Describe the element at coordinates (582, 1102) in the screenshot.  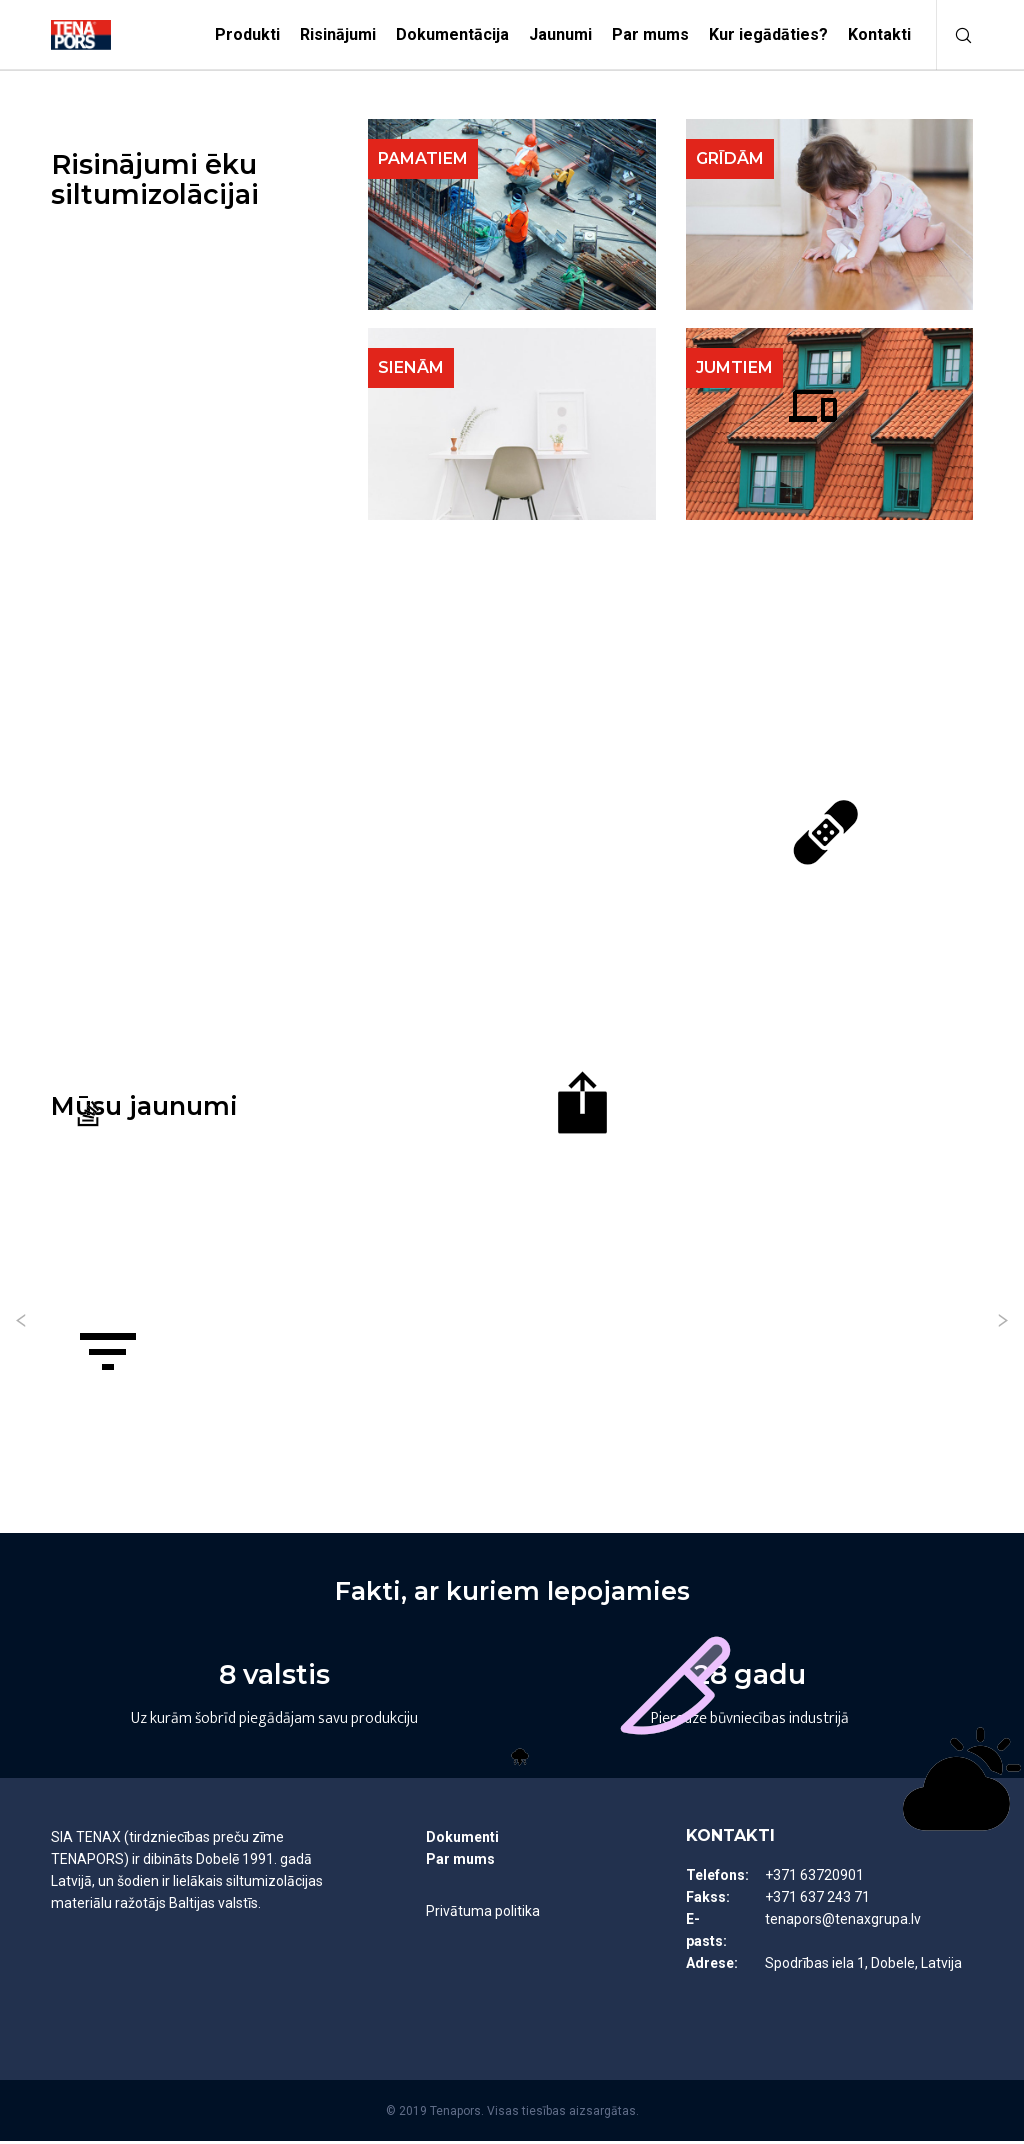
I see `share this content` at that location.